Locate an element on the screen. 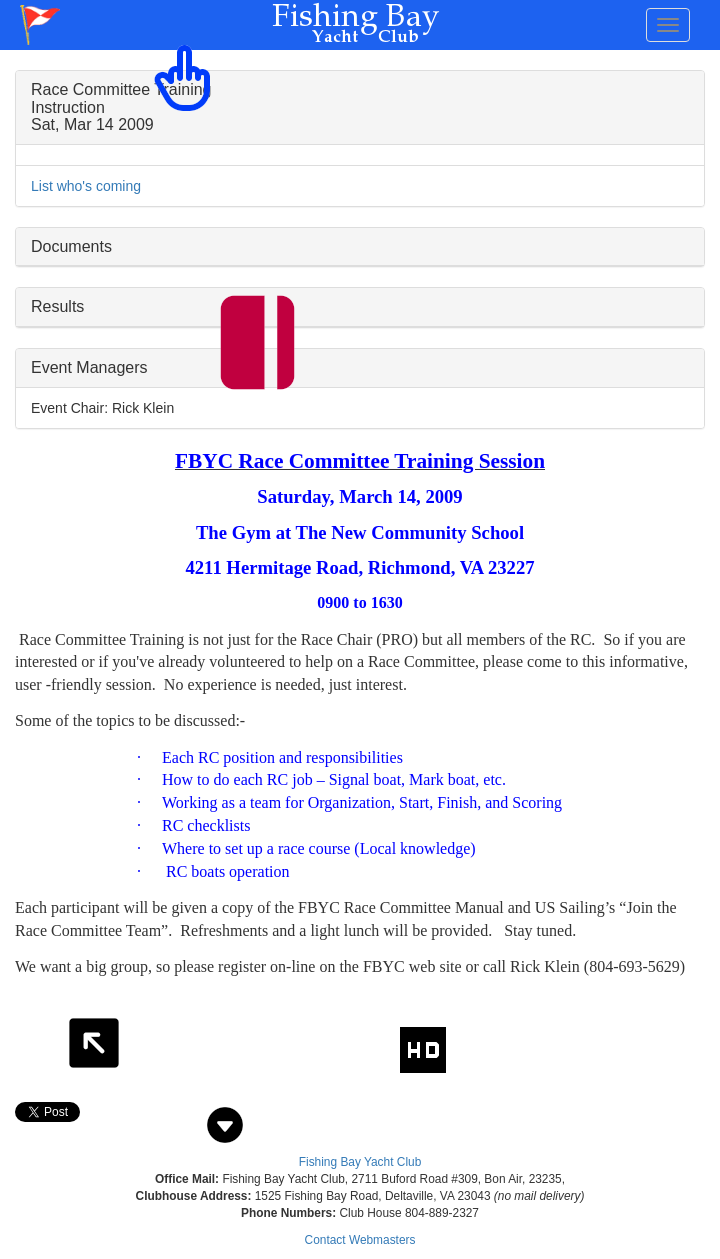 Image resolution: width=720 pixels, height=1259 pixels. send an offensive gesture or reaction is located at coordinates (183, 78).